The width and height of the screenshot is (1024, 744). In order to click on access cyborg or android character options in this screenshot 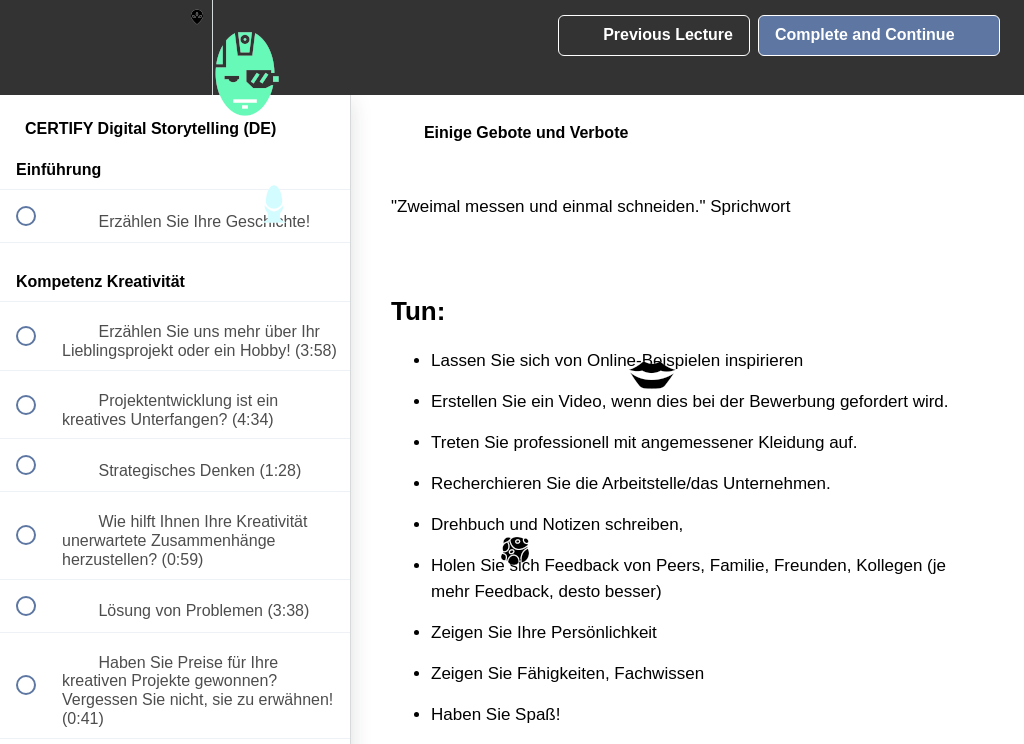, I will do `click(245, 74)`.